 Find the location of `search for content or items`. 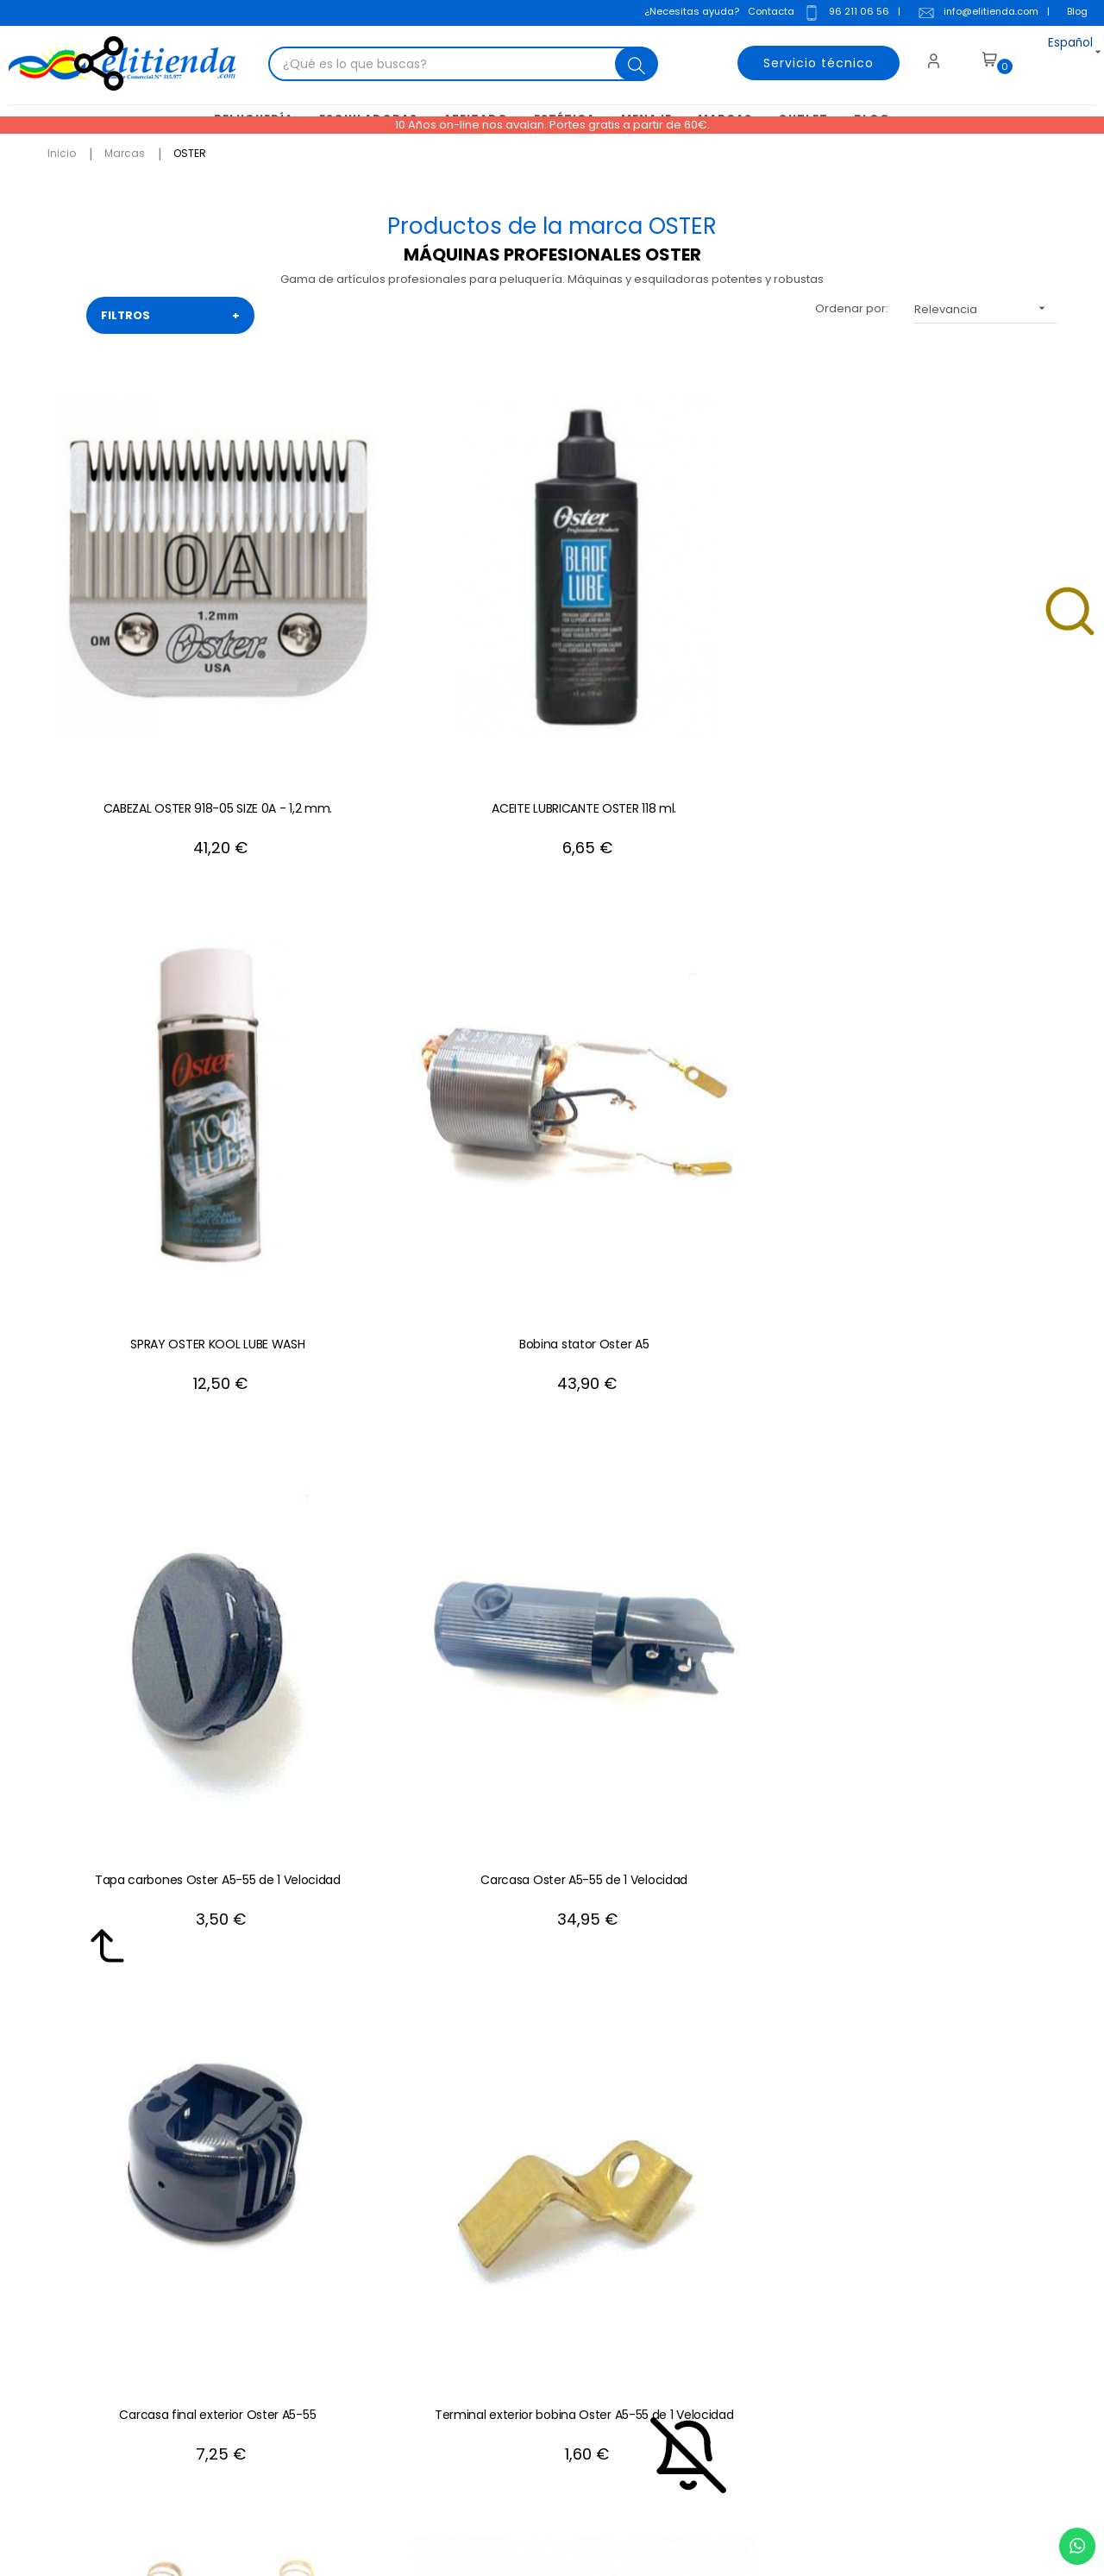

search for content or items is located at coordinates (1070, 611).